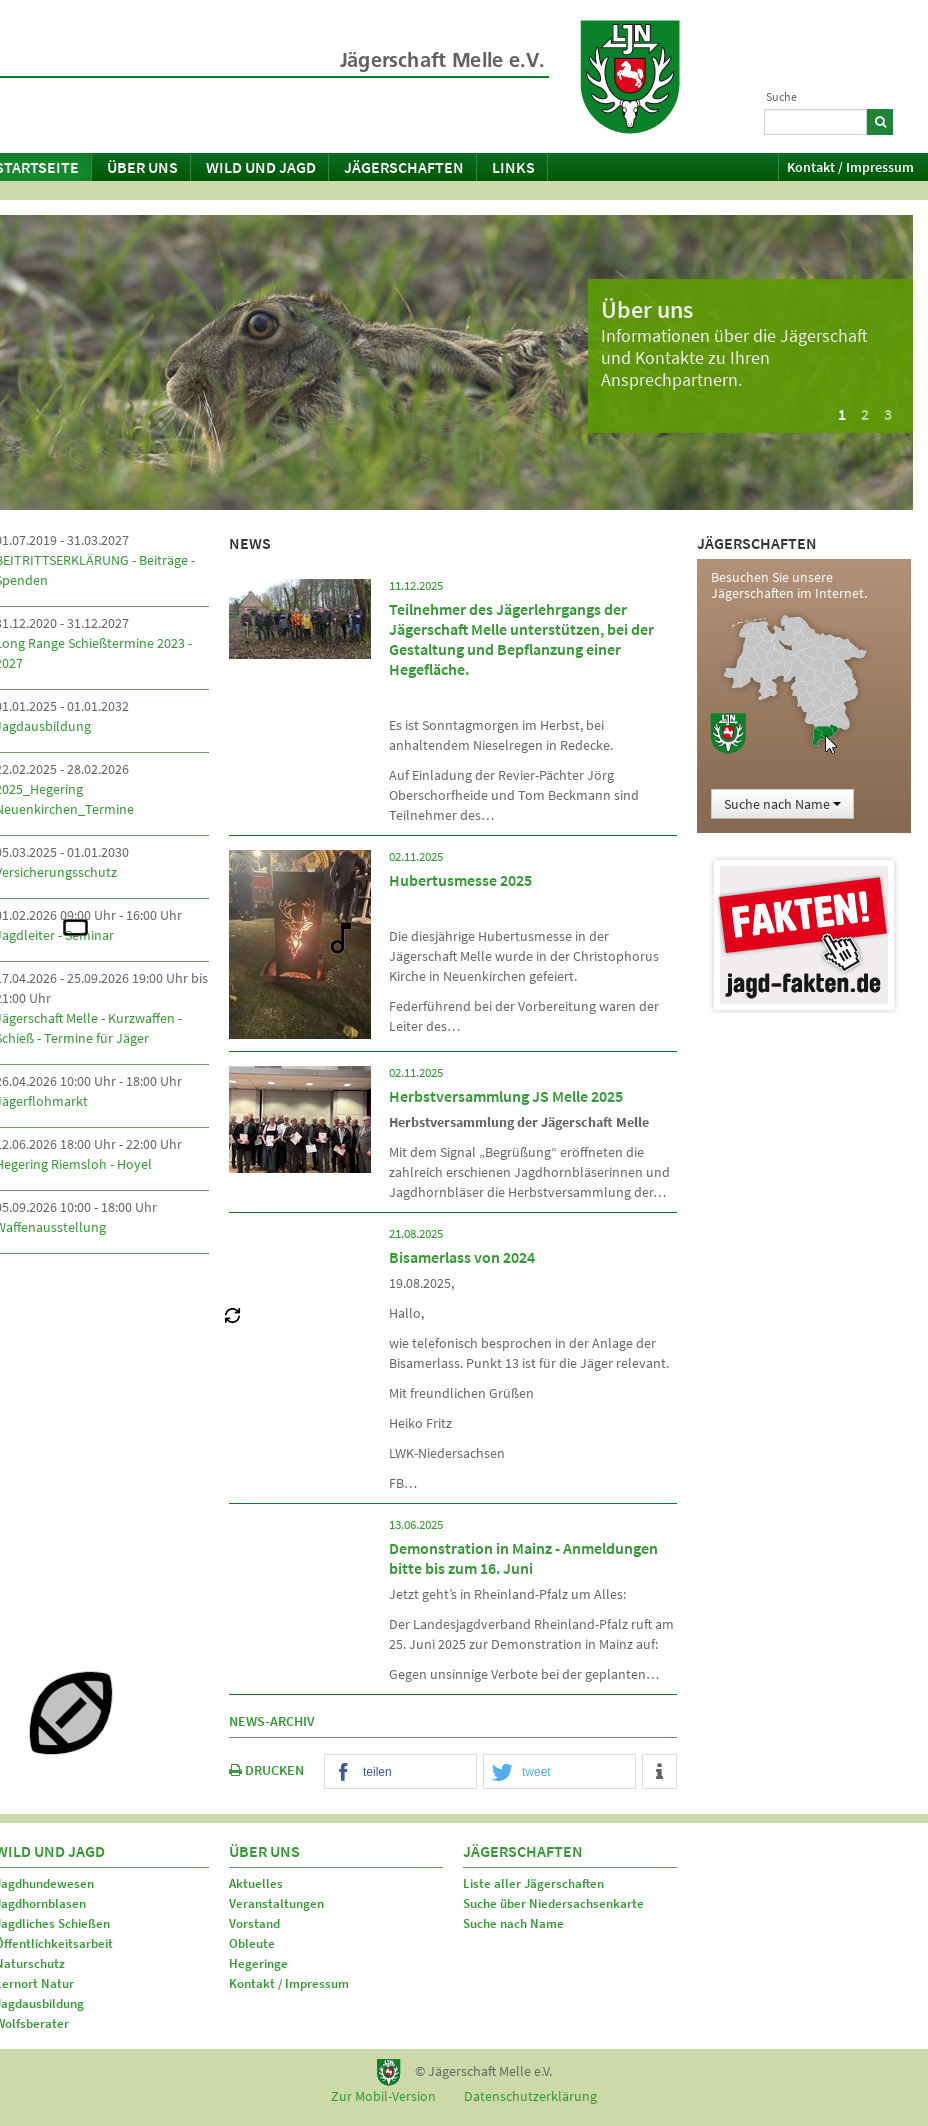 The width and height of the screenshot is (928, 2126). What do you see at coordinates (341, 938) in the screenshot?
I see `play or access audio content` at bounding box center [341, 938].